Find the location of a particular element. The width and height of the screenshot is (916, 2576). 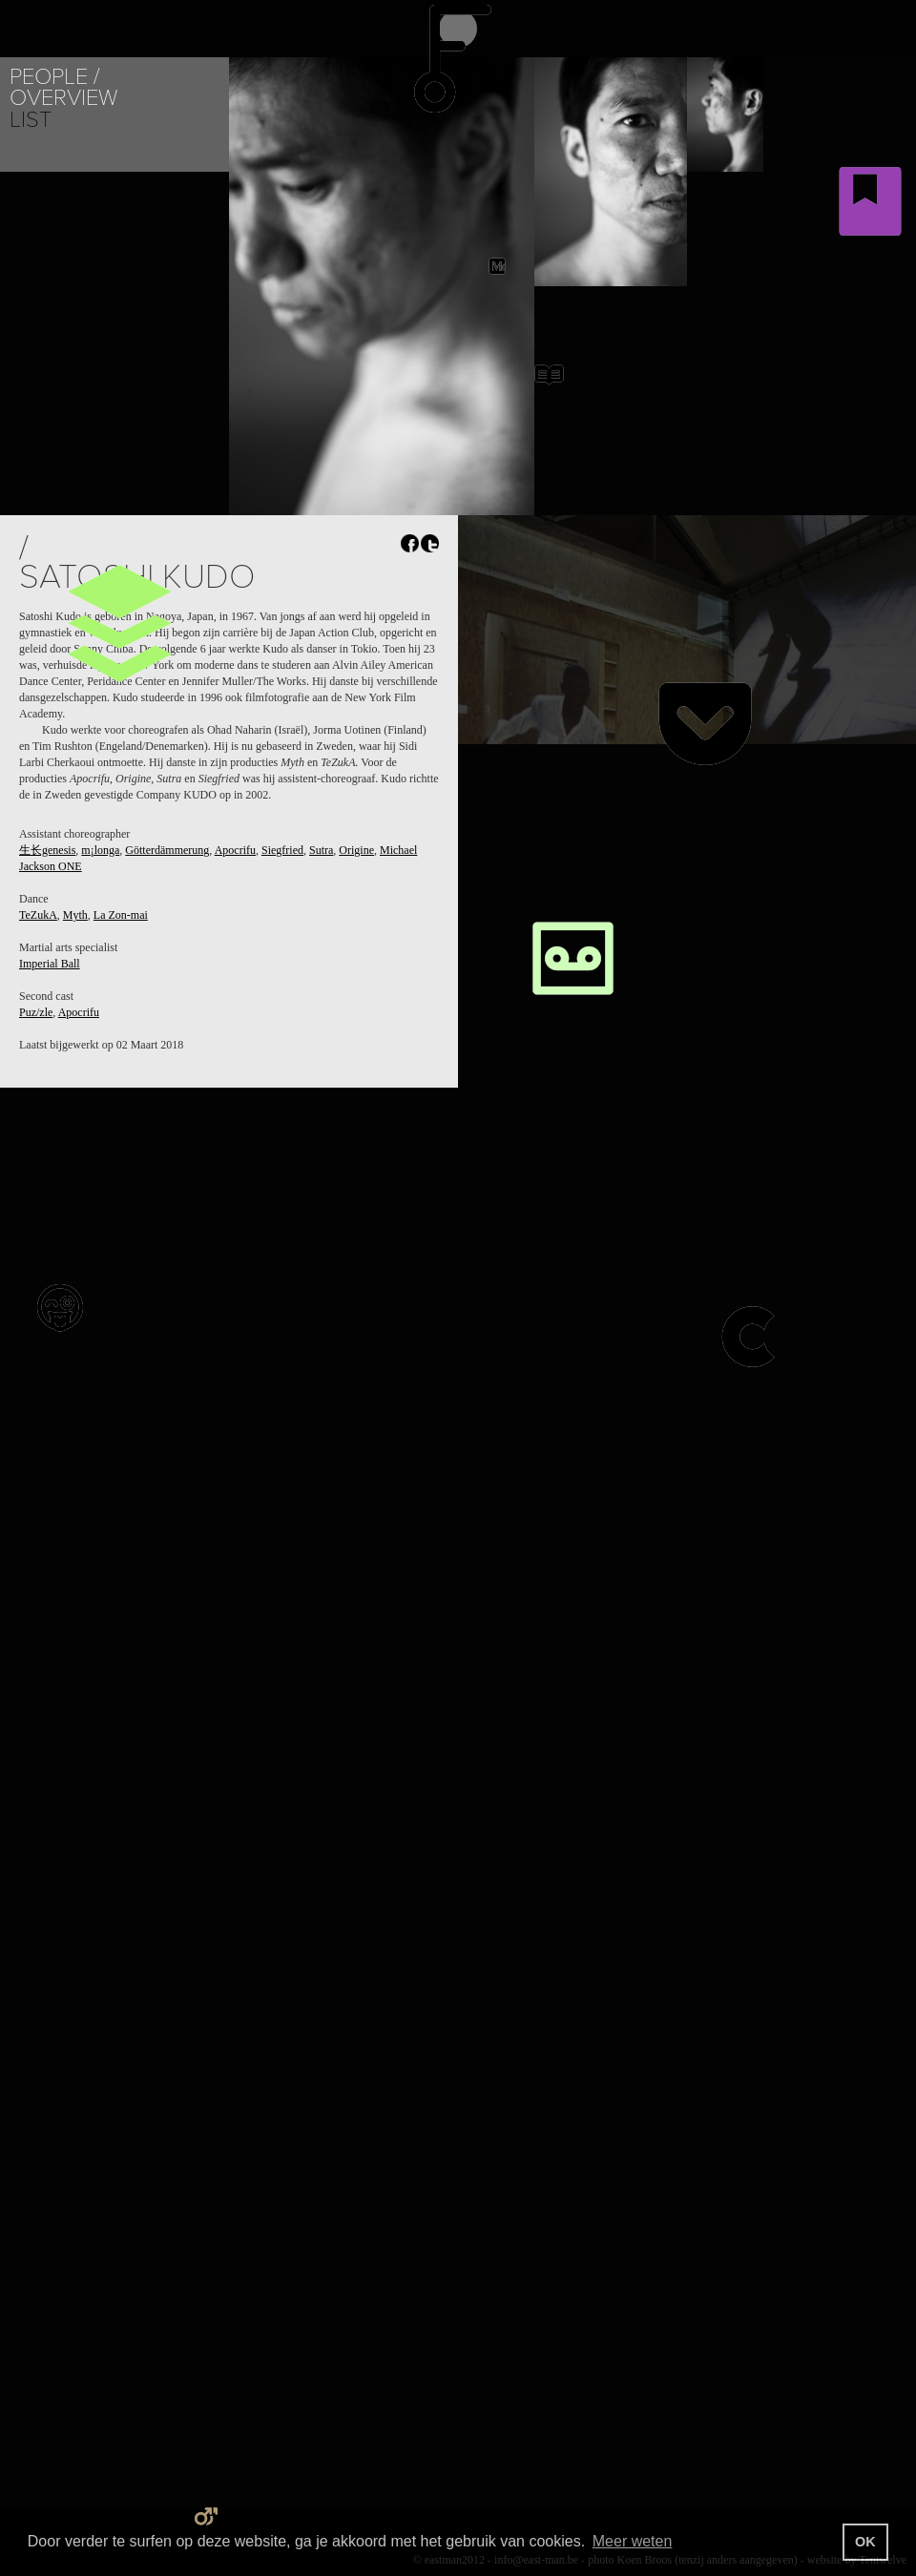

buffer social media management app logo is located at coordinates (119, 623).